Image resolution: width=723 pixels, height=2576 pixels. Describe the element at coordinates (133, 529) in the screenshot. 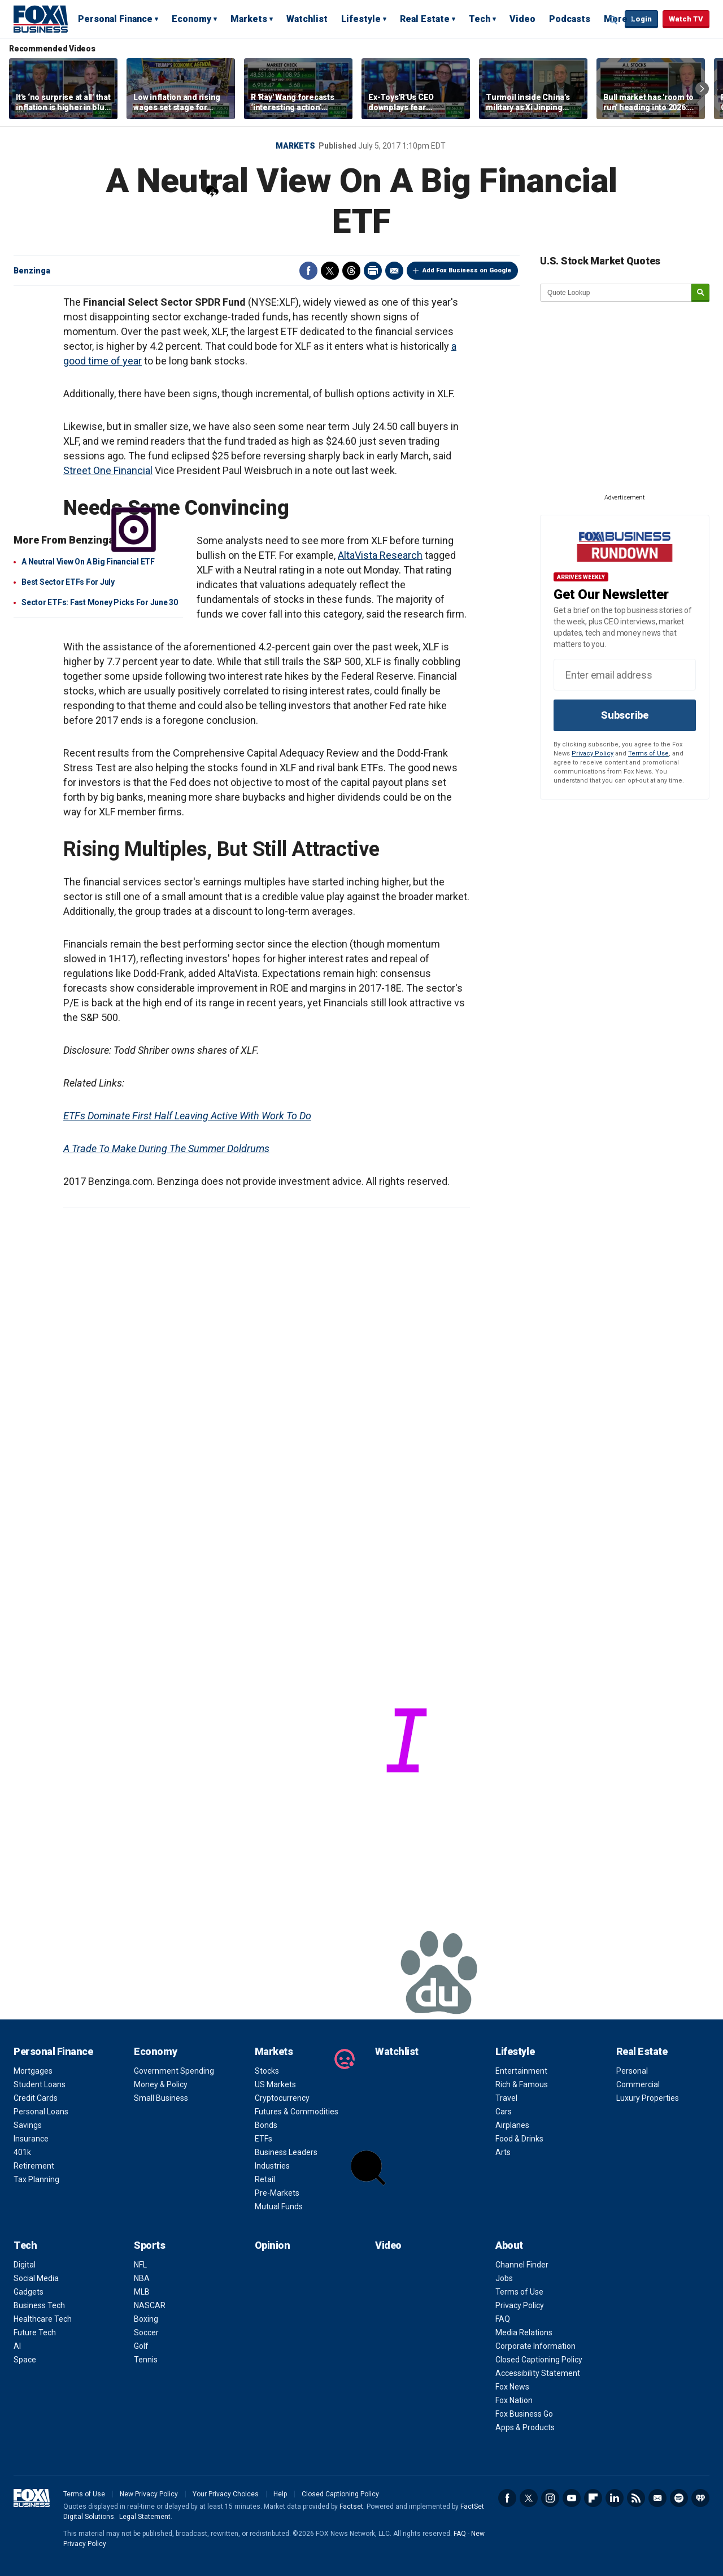

I see `adjust speaker or audio output settings` at that location.